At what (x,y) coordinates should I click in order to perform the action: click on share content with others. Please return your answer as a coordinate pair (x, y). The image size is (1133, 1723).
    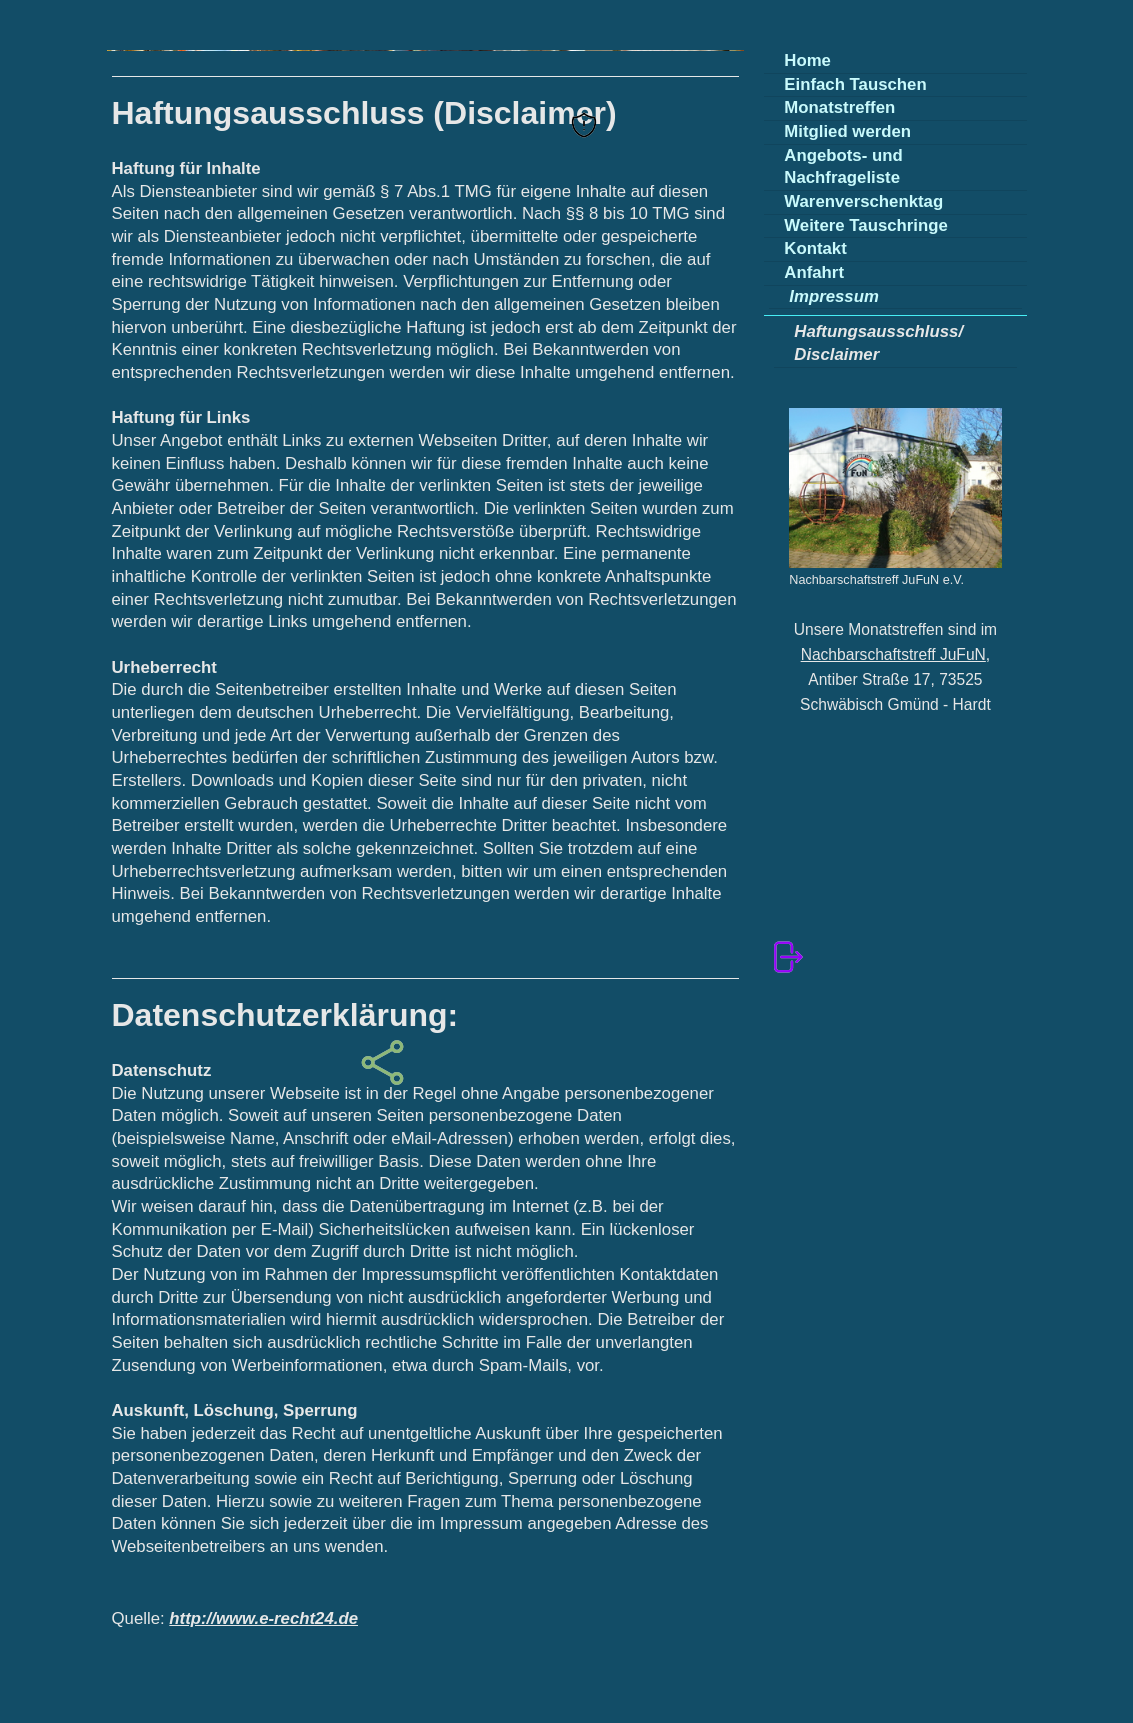
    Looking at the image, I should click on (382, 1062).